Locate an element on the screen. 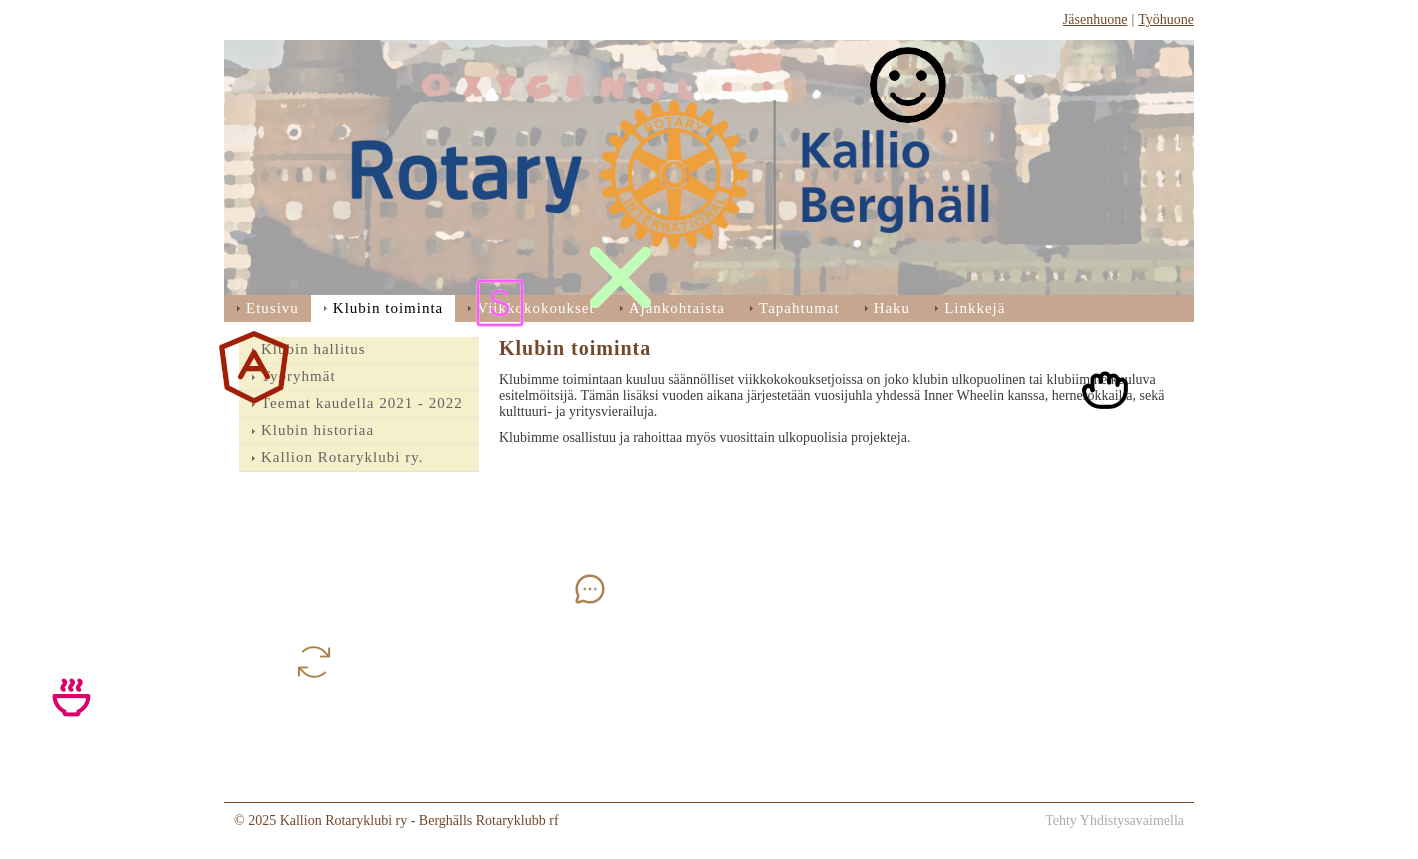 Image resolution: width=1418 pixels, height=859 pixels. Angular framework logo is located at coordinates (254, 366).